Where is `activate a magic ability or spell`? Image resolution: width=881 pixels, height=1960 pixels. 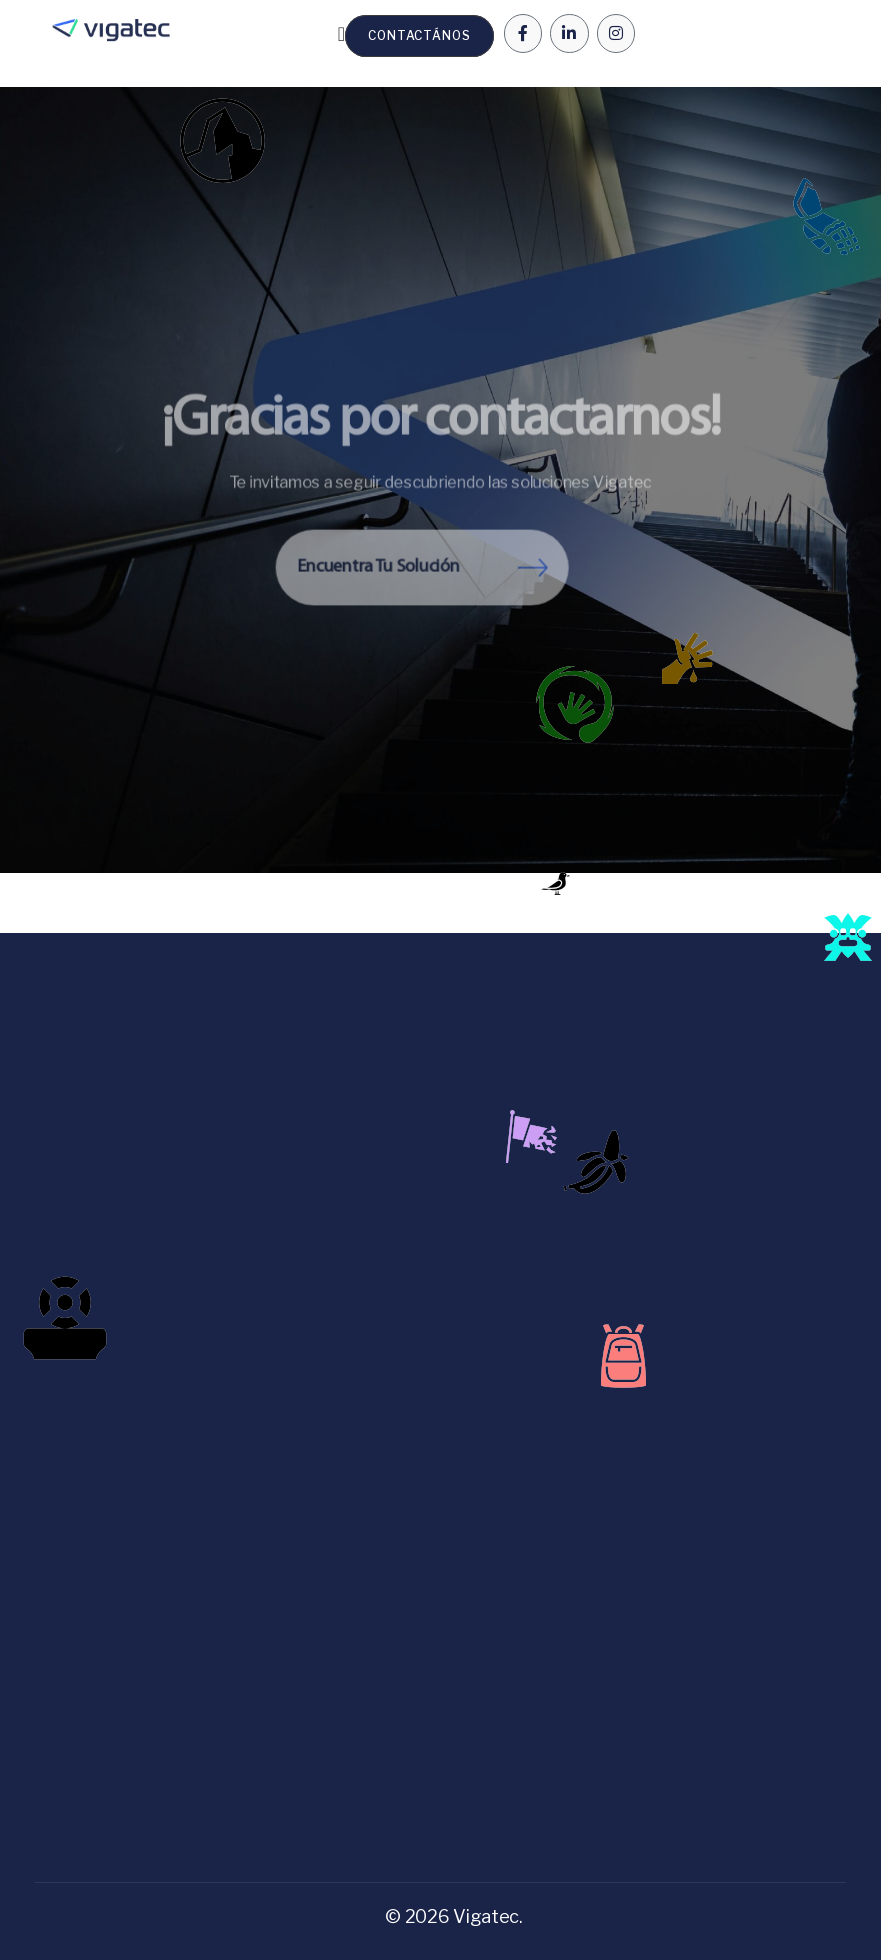
activate a magic ability or spell is located at coordinates (575, 705).